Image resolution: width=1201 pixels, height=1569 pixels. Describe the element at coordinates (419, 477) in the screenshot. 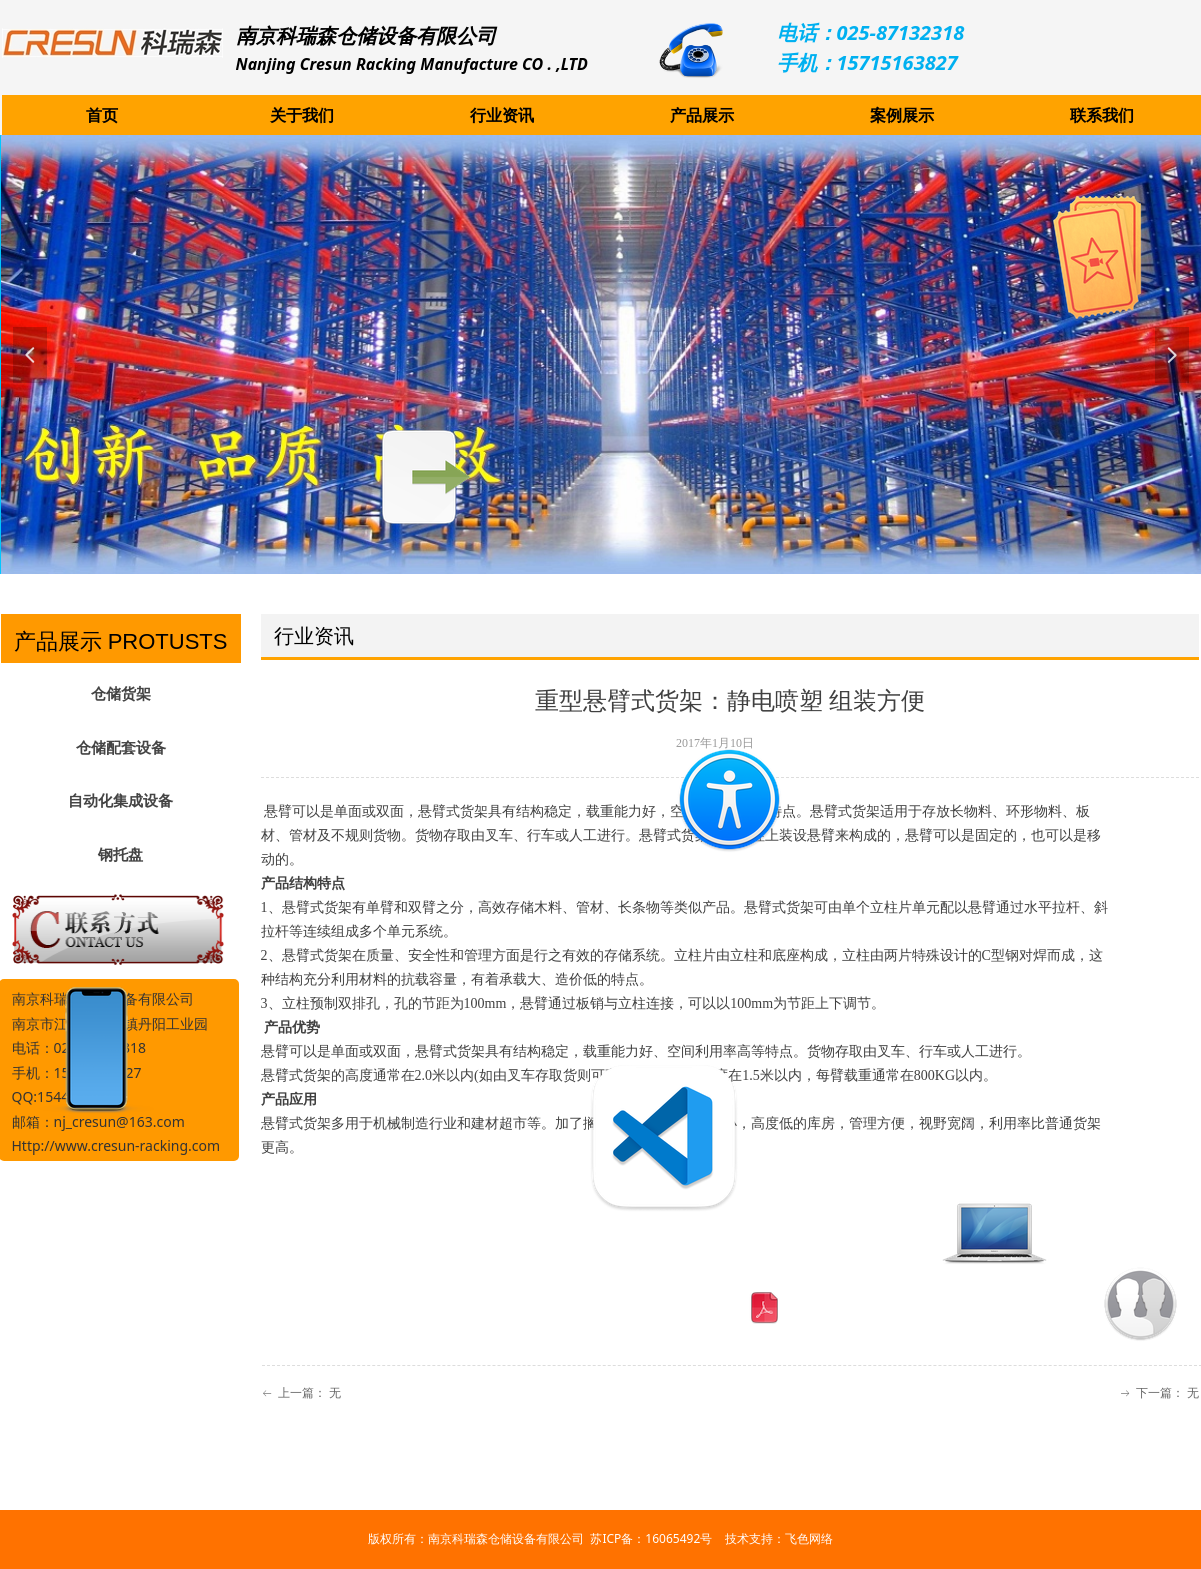

I see `export document to another location` at that location.